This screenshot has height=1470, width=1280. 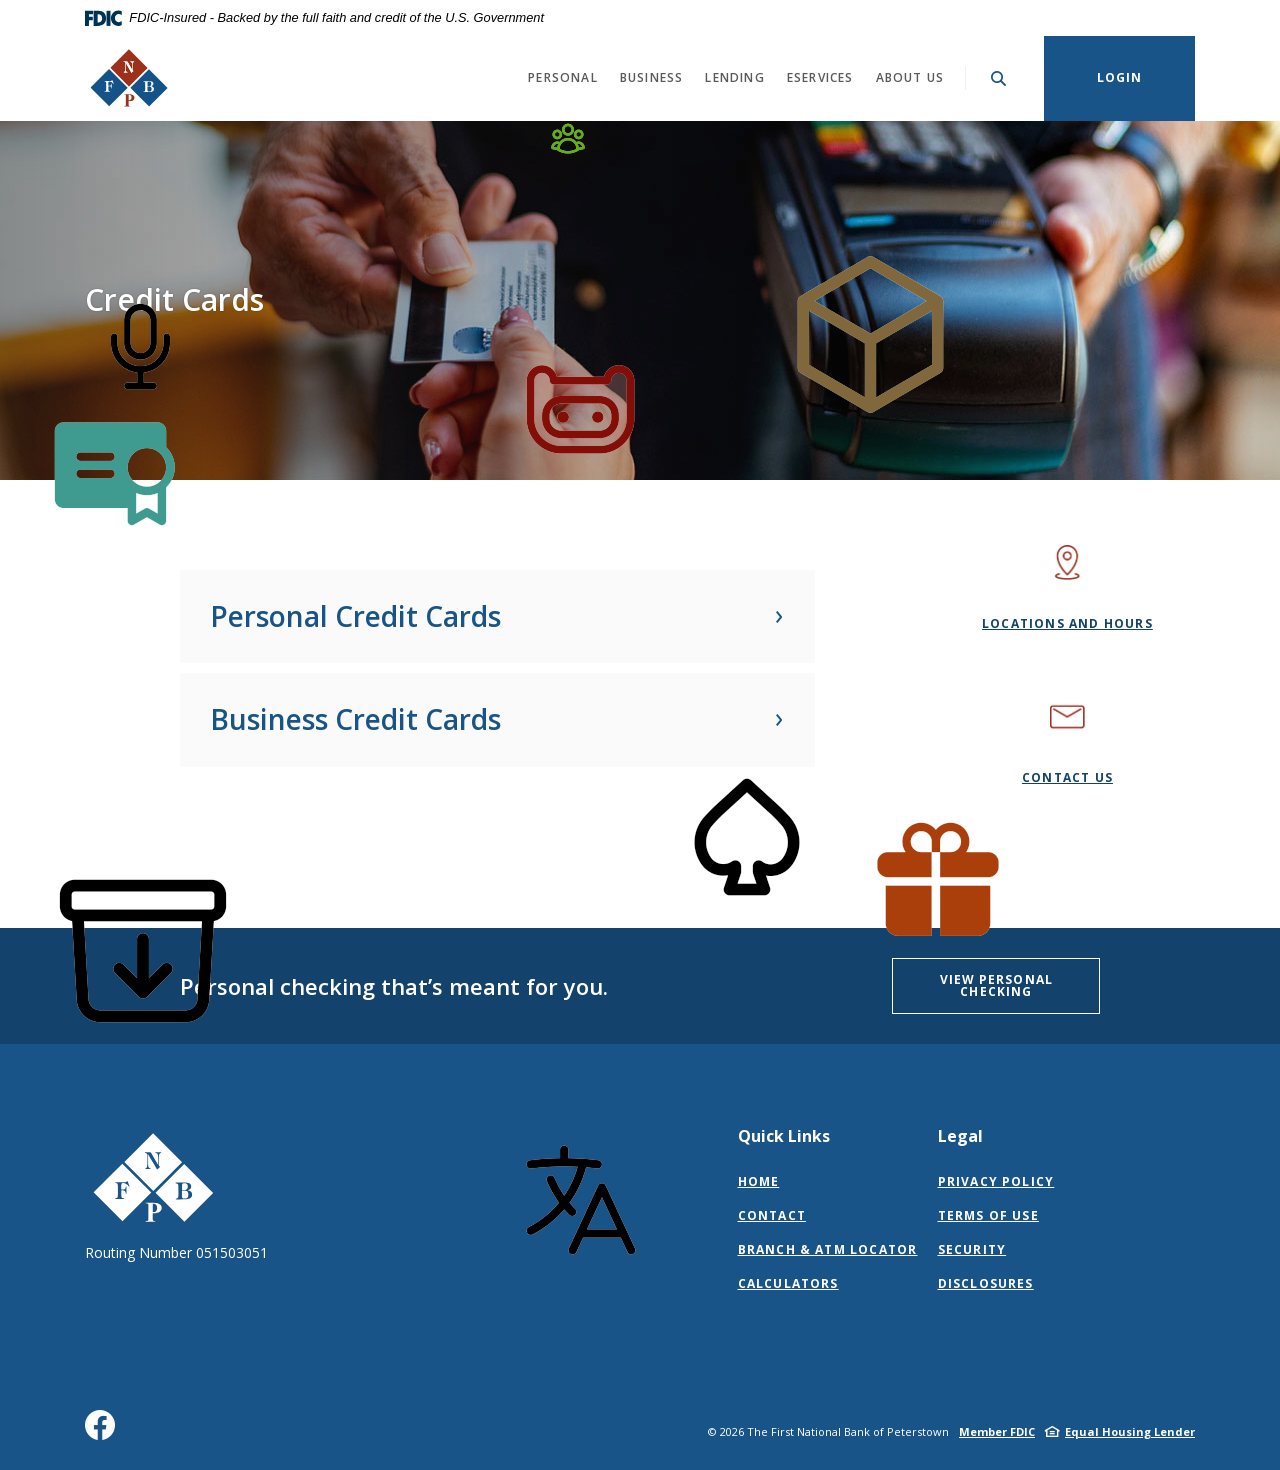 What do you see at coordinates (938, 880) in the screenshot?
I see `access gifts or rewards` at bounding box center [938, 880].